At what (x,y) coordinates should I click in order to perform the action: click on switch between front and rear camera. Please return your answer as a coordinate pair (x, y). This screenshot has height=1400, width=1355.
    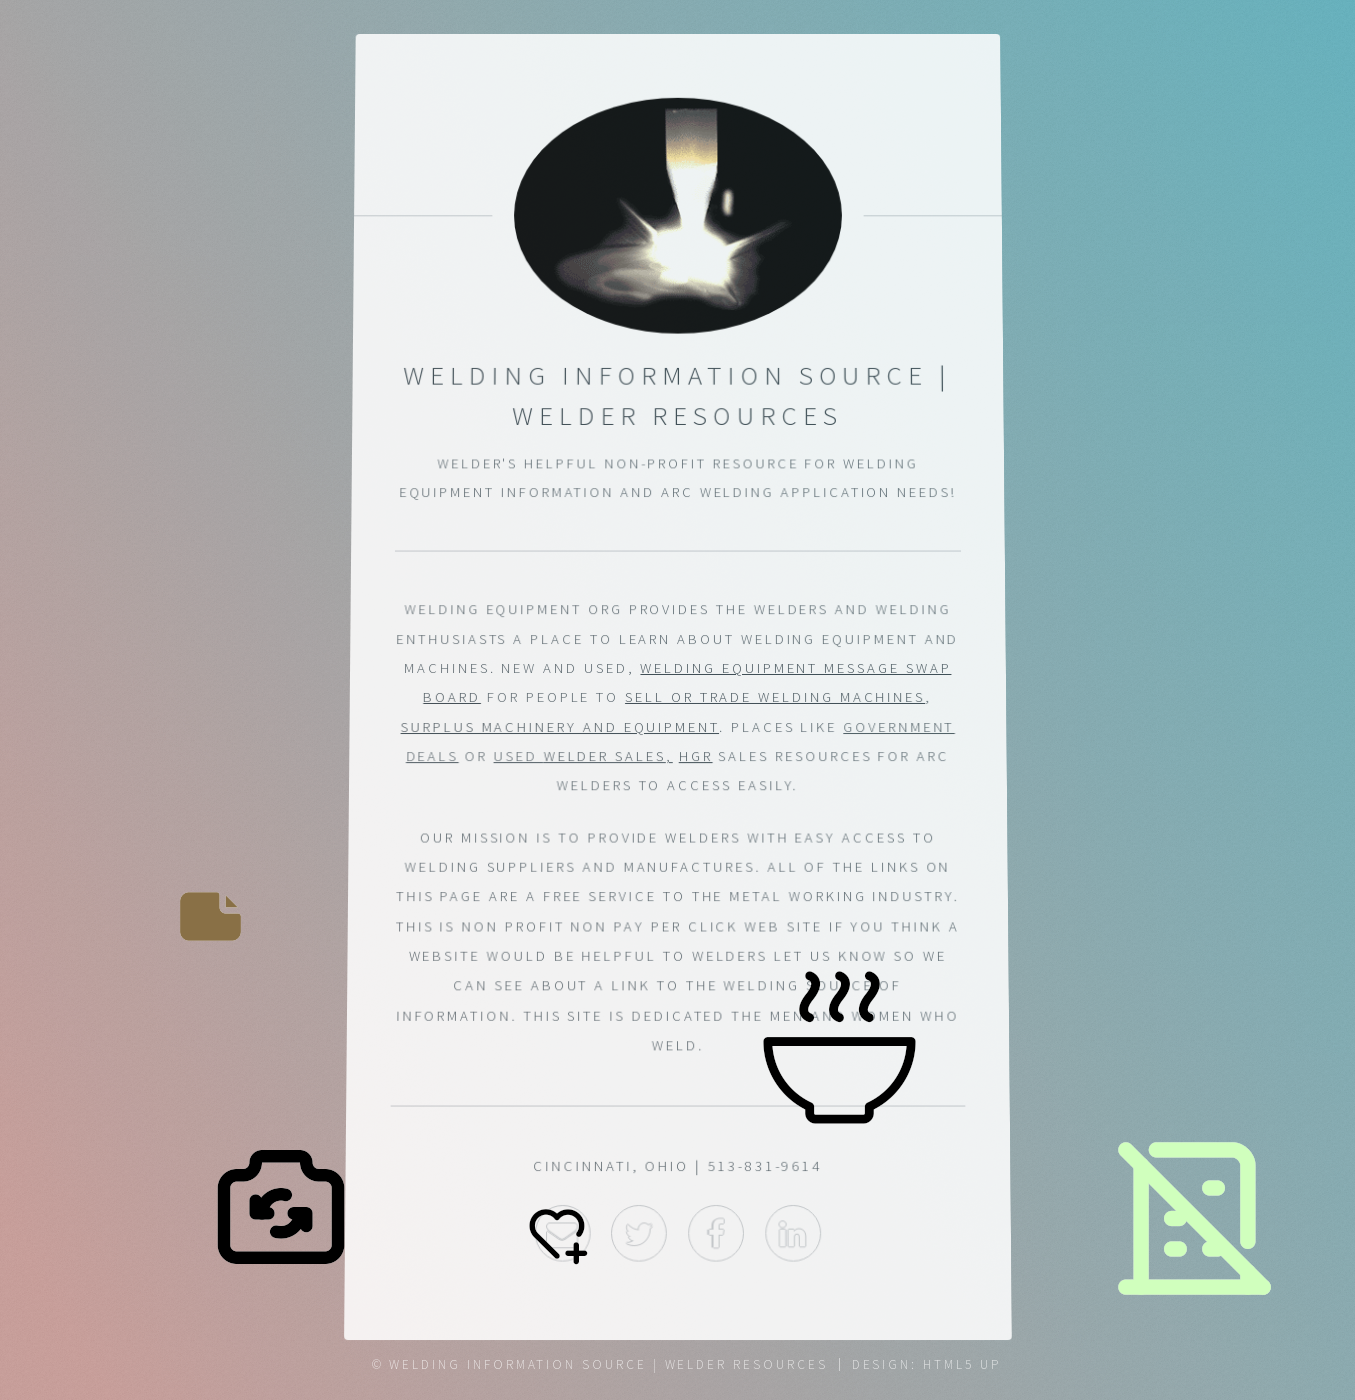
    Looking at the image, I should click on (281, 1207).